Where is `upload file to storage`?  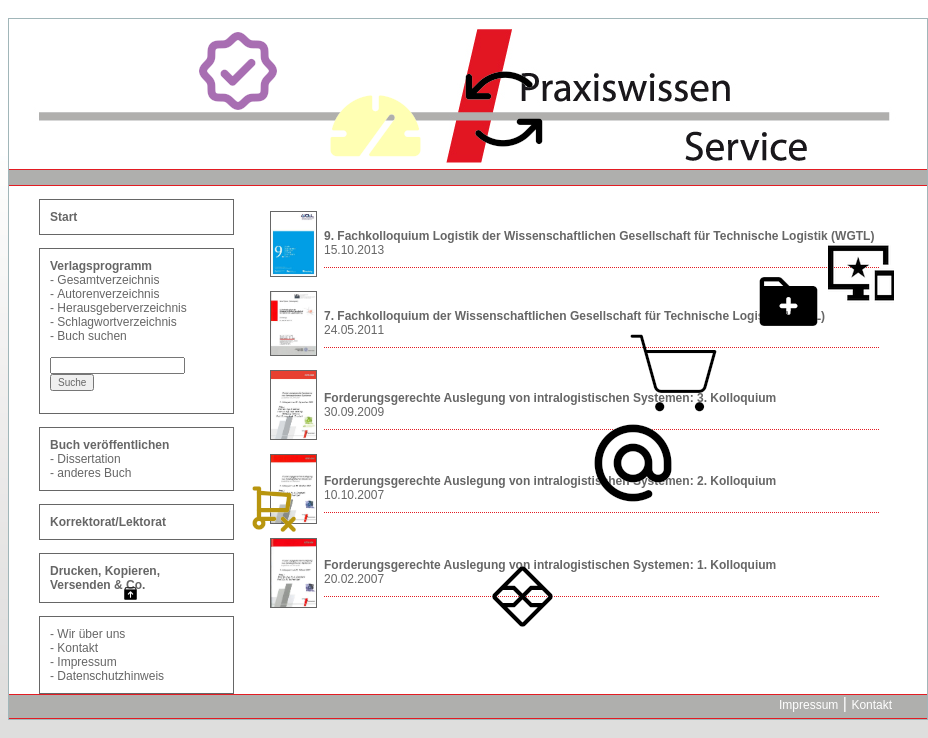 upload file to storage is located at coordinates (130, 593).